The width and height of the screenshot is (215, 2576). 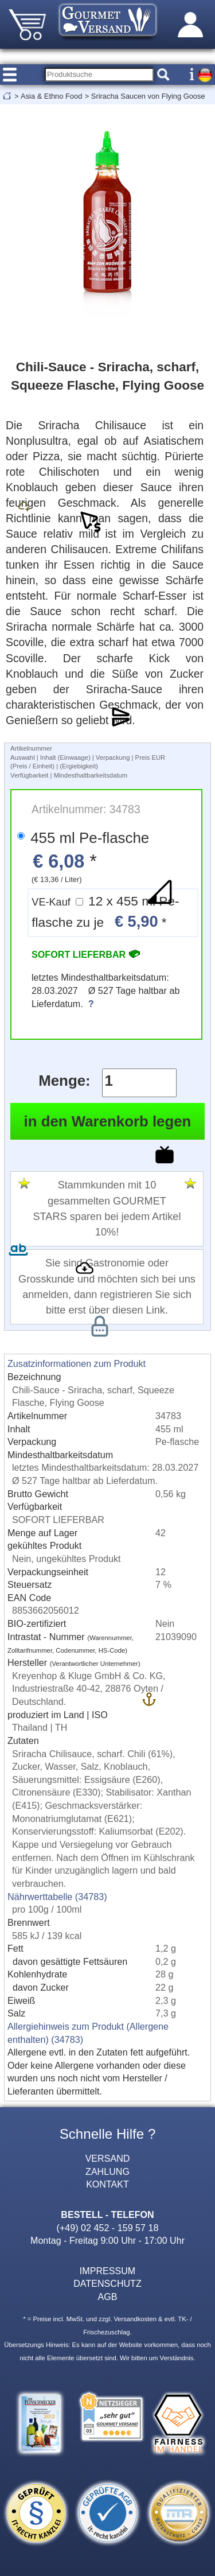 I want to click on toggle whole word matching in search, so click(x=18, y=1249).